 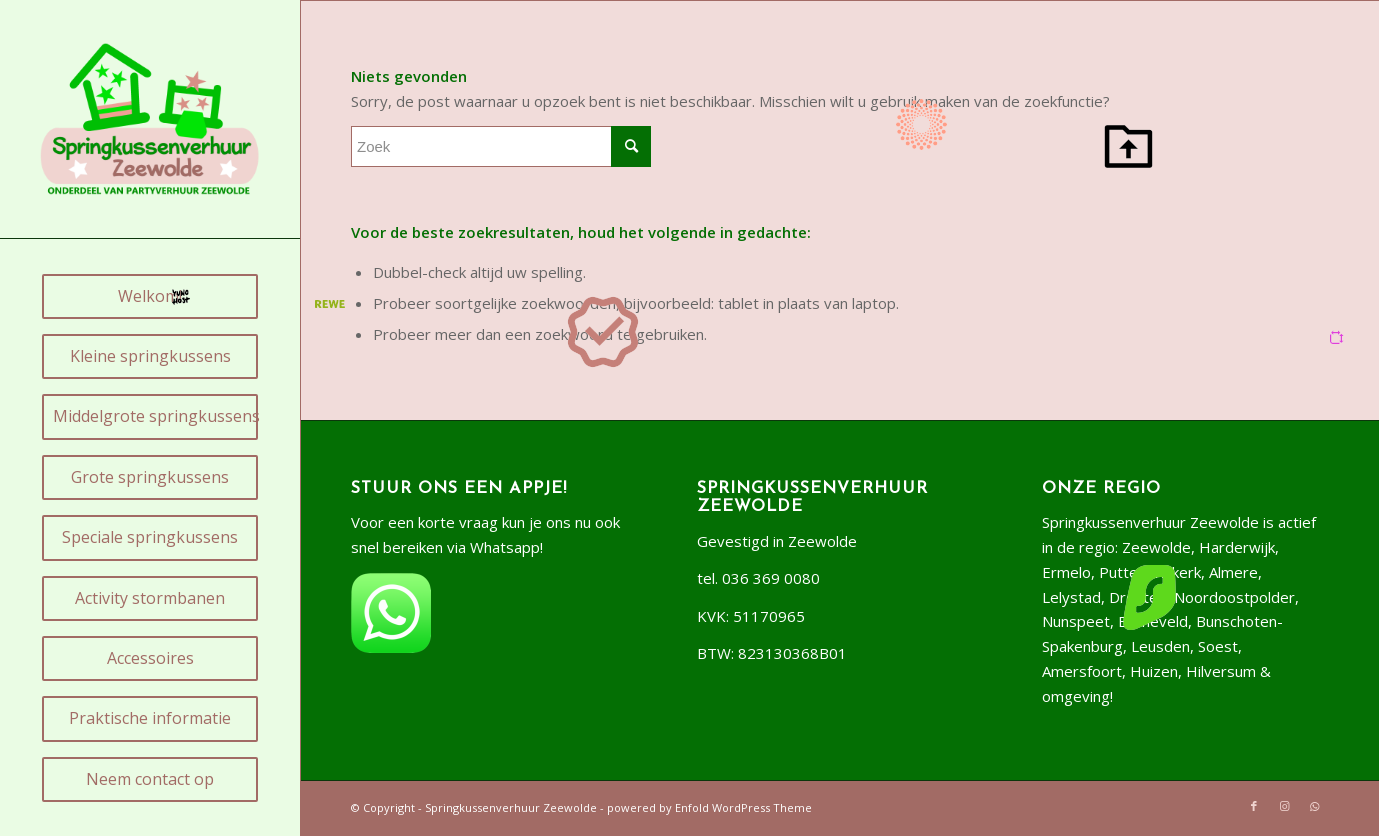 I want to click on yunohost self-hosting platform logo, so click(x=181, y=297).